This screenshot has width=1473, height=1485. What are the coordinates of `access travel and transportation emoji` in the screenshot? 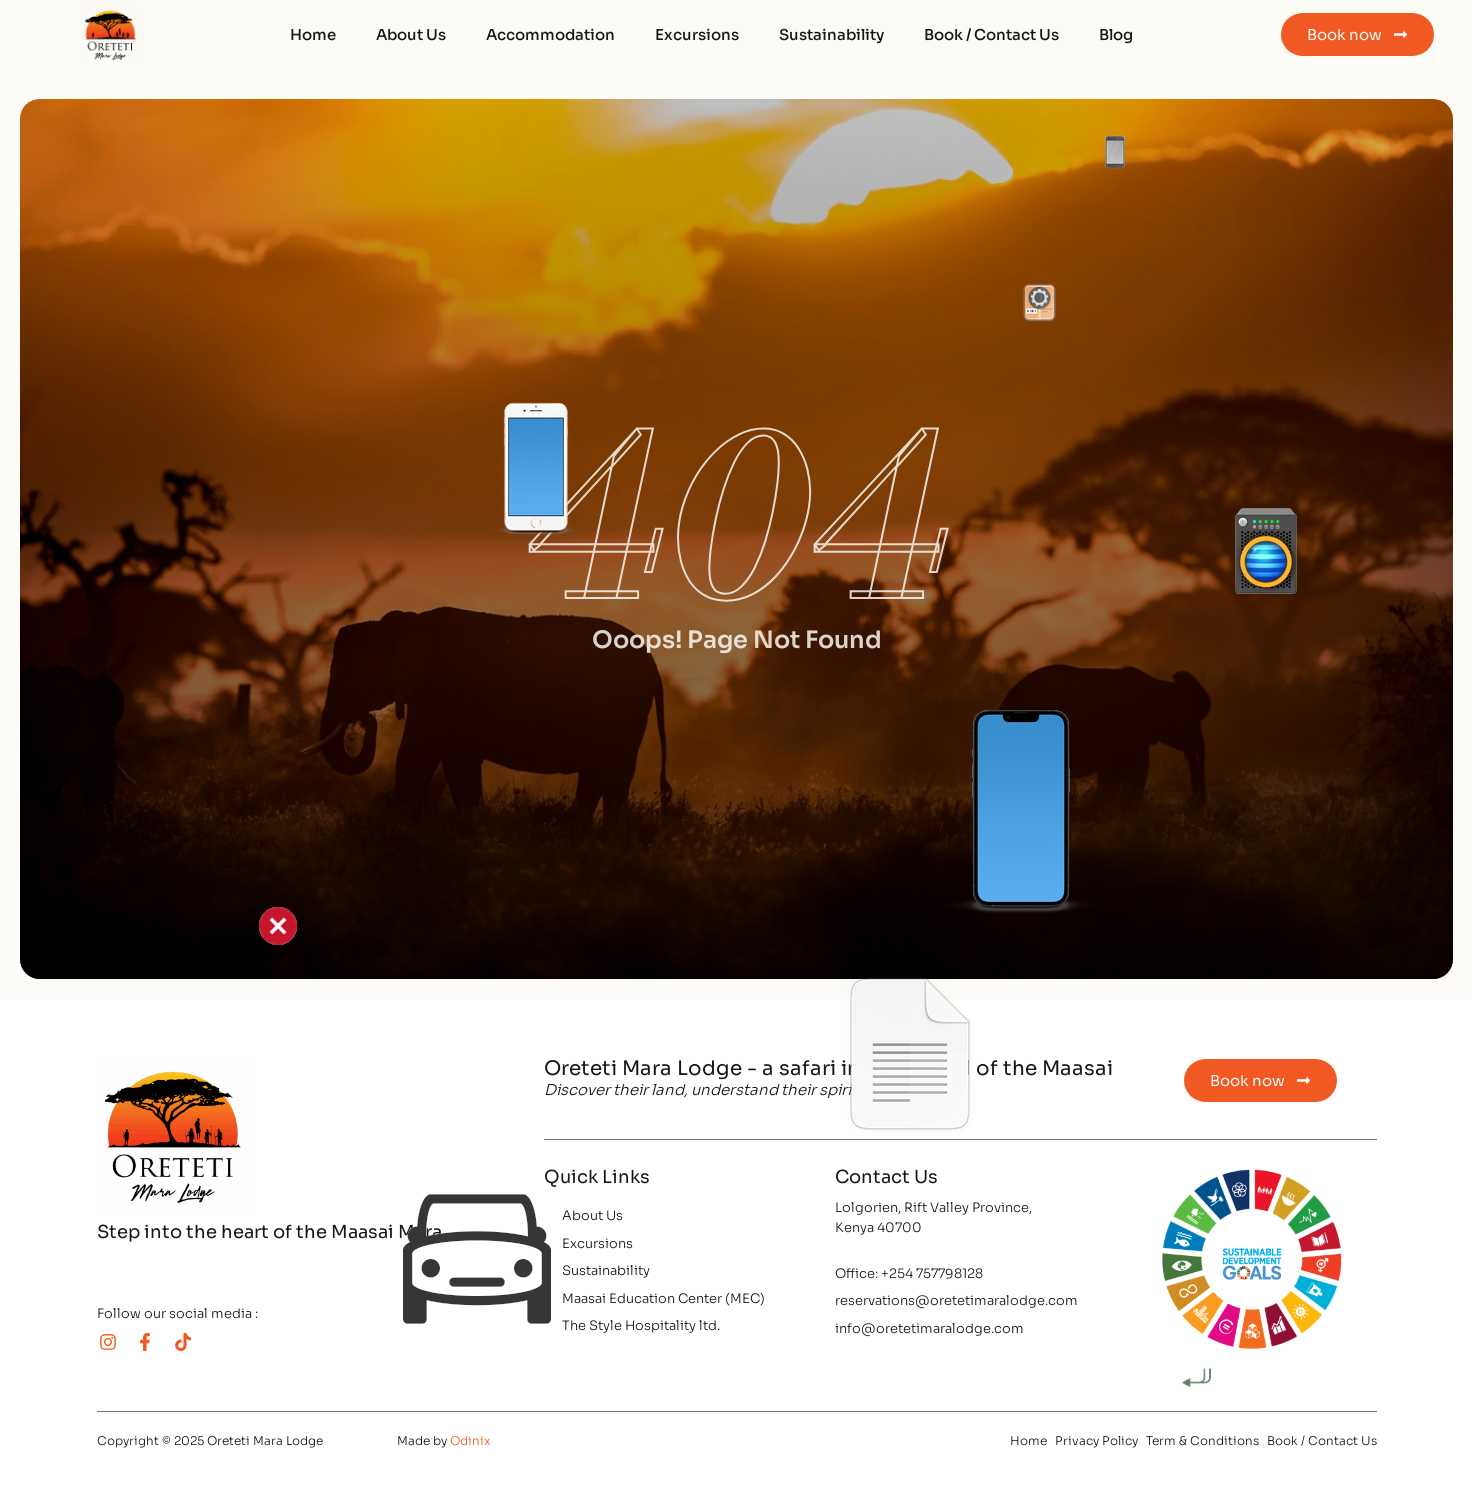 It's located at (477, 1259).